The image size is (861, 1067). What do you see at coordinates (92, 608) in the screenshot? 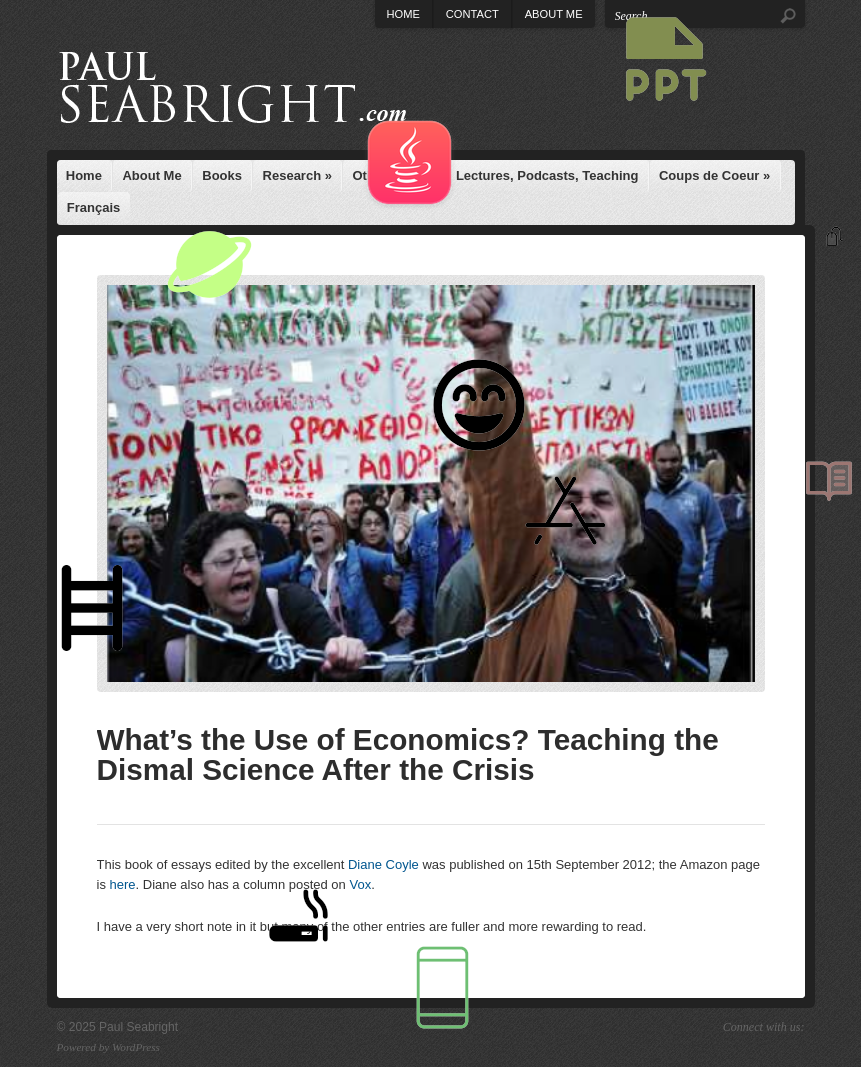
I see `access step-by-step instructions or tutorials` at bounding box center [92, 608].